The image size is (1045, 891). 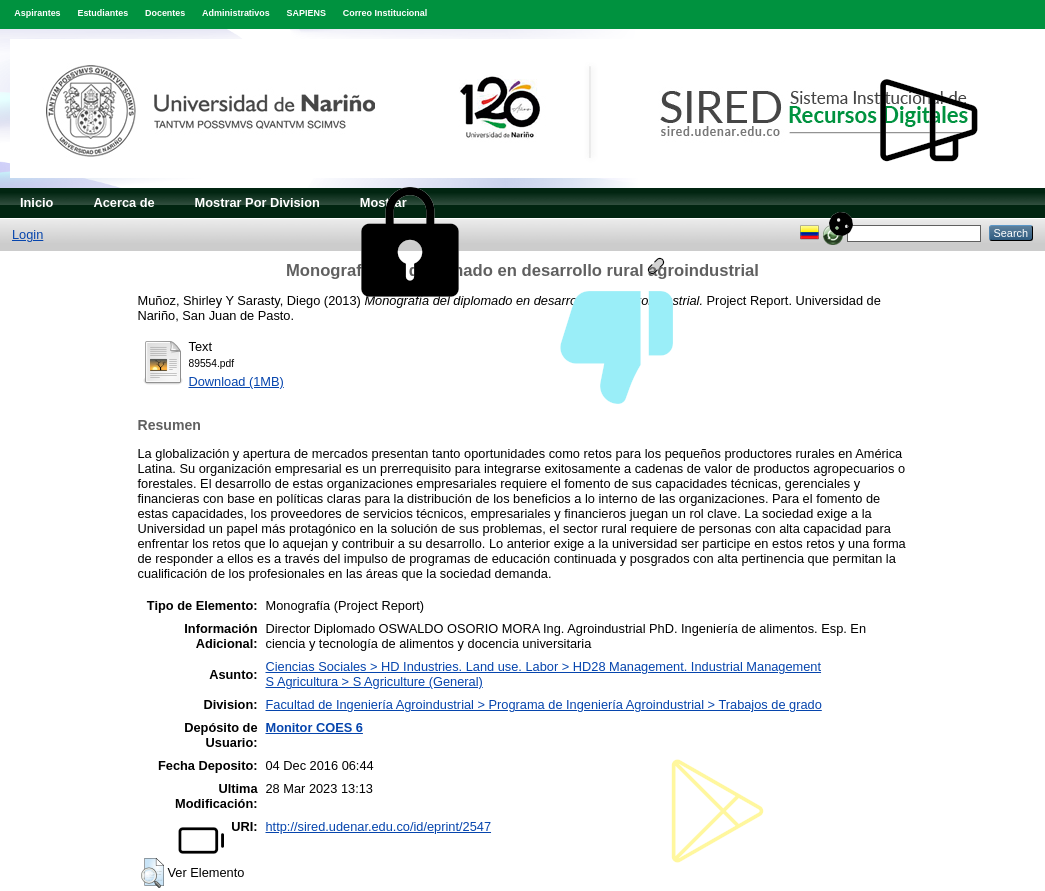 I want to click on disconnect or unlink connected items, so click(x=656, y=266).